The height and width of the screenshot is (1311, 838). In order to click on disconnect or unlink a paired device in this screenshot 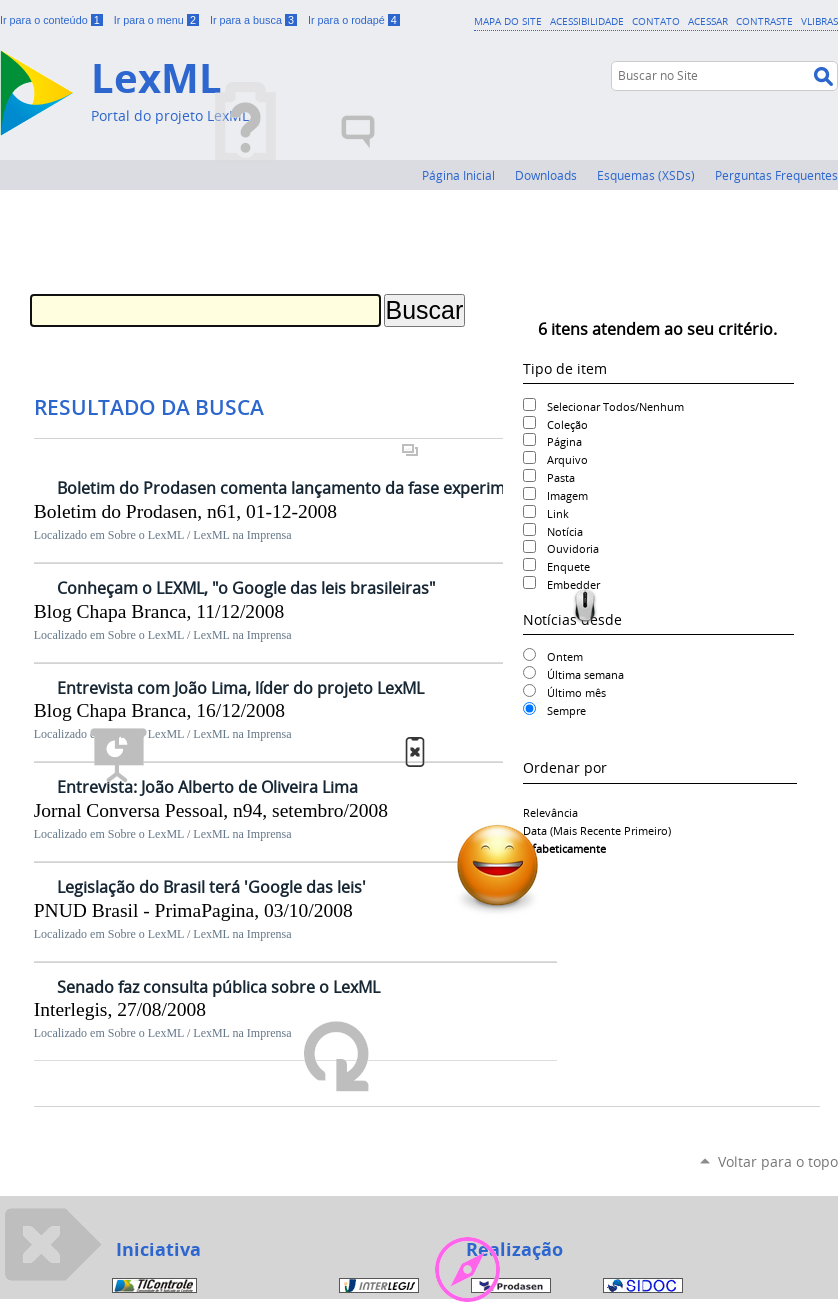, I will do `click(415, 752)`.